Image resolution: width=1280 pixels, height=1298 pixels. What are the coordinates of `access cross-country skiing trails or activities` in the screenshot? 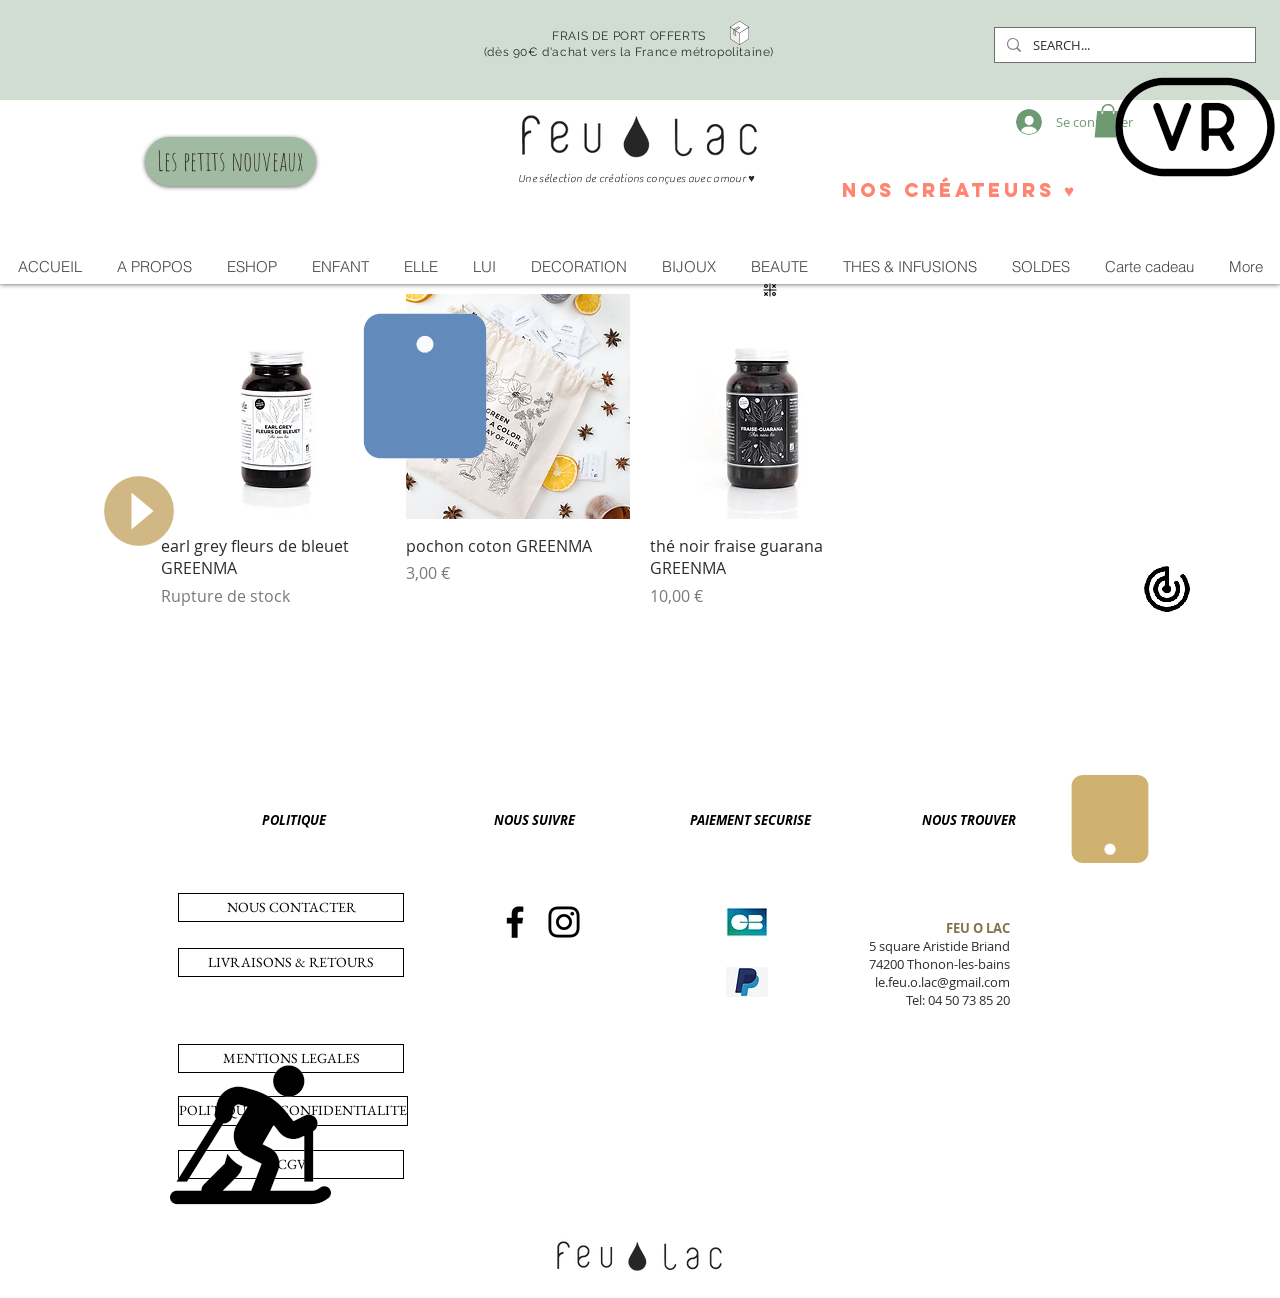 It's located at (250, 1132).